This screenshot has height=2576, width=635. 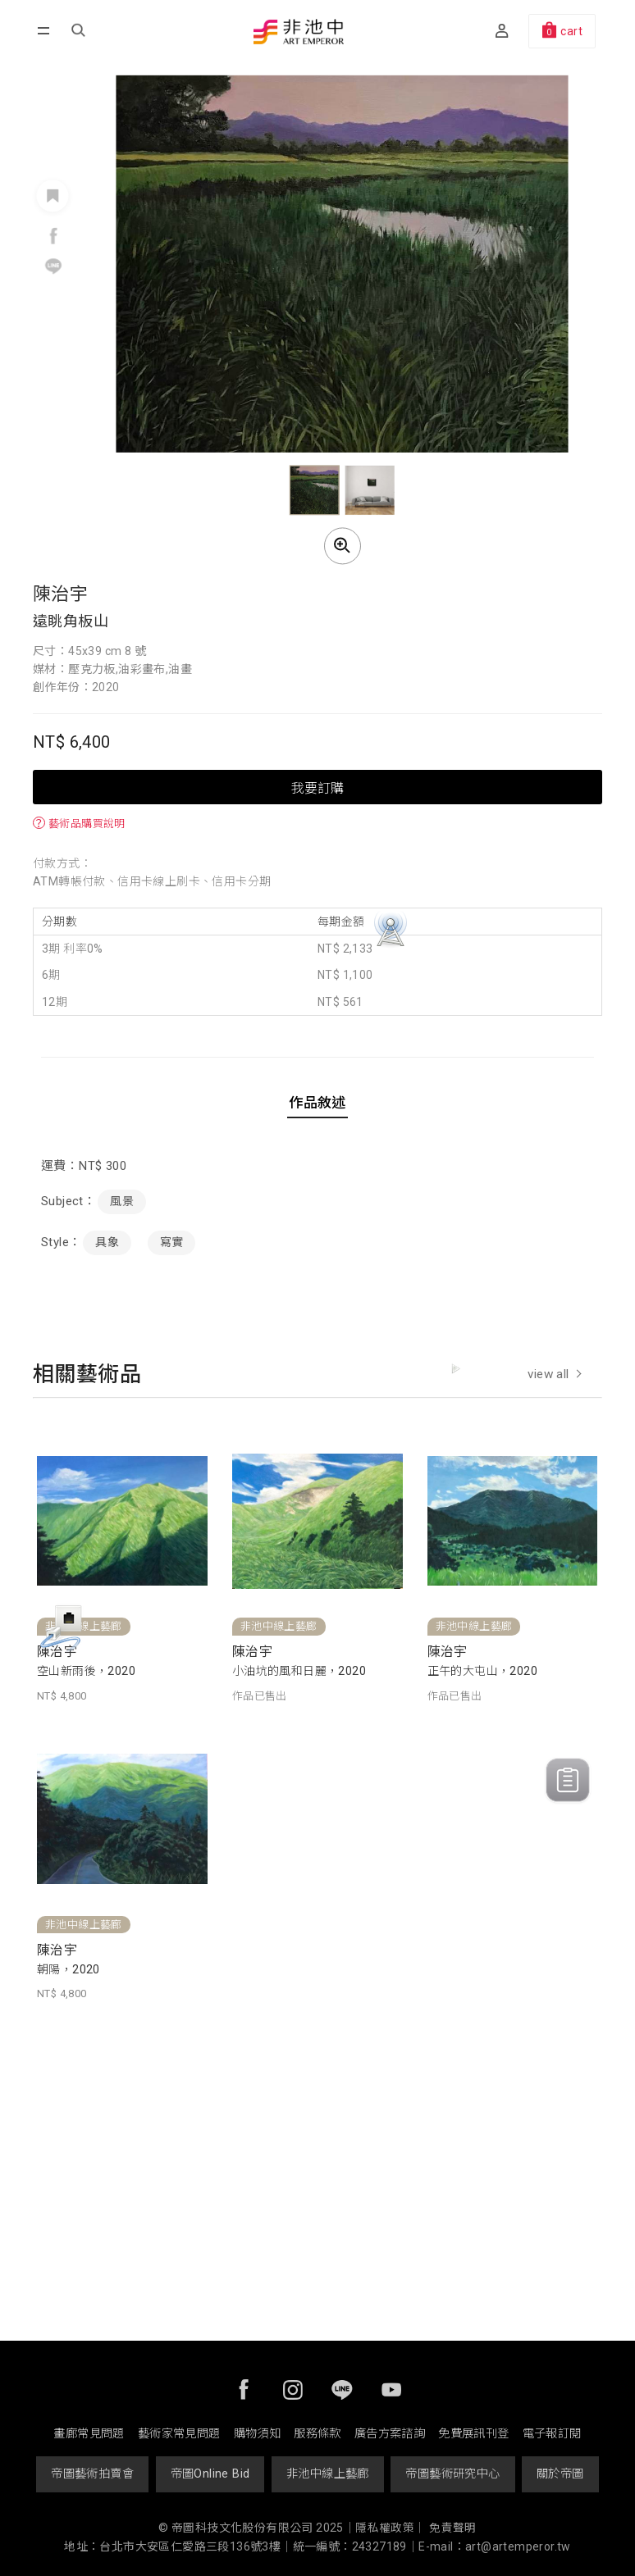 I want to click on start media playback, so click(x=455, y=1368).